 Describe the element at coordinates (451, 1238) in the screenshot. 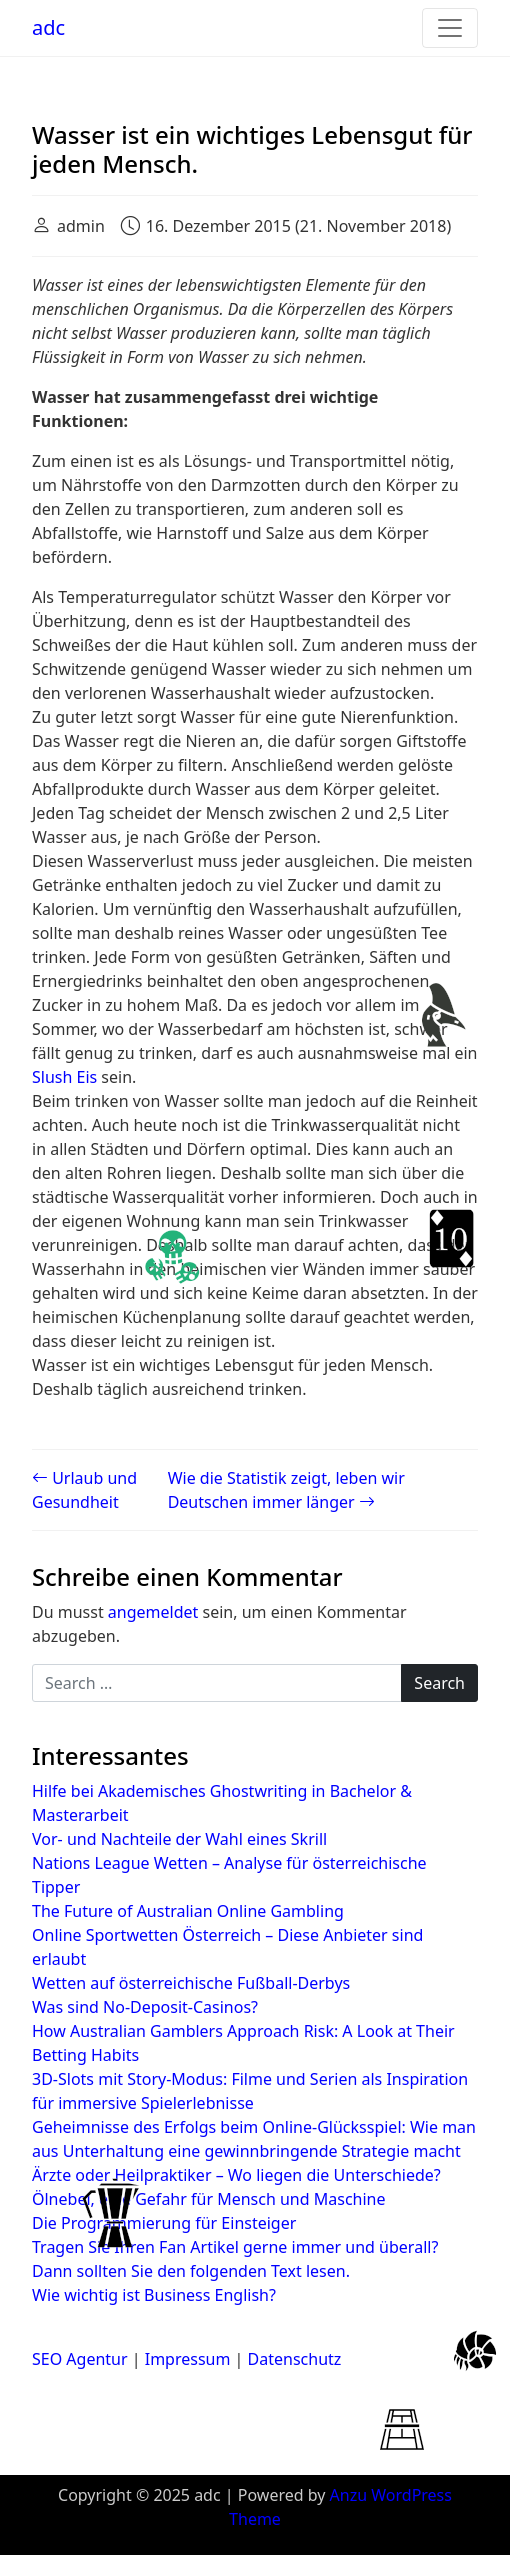

I see `ten of diamonds playing card` at that location.